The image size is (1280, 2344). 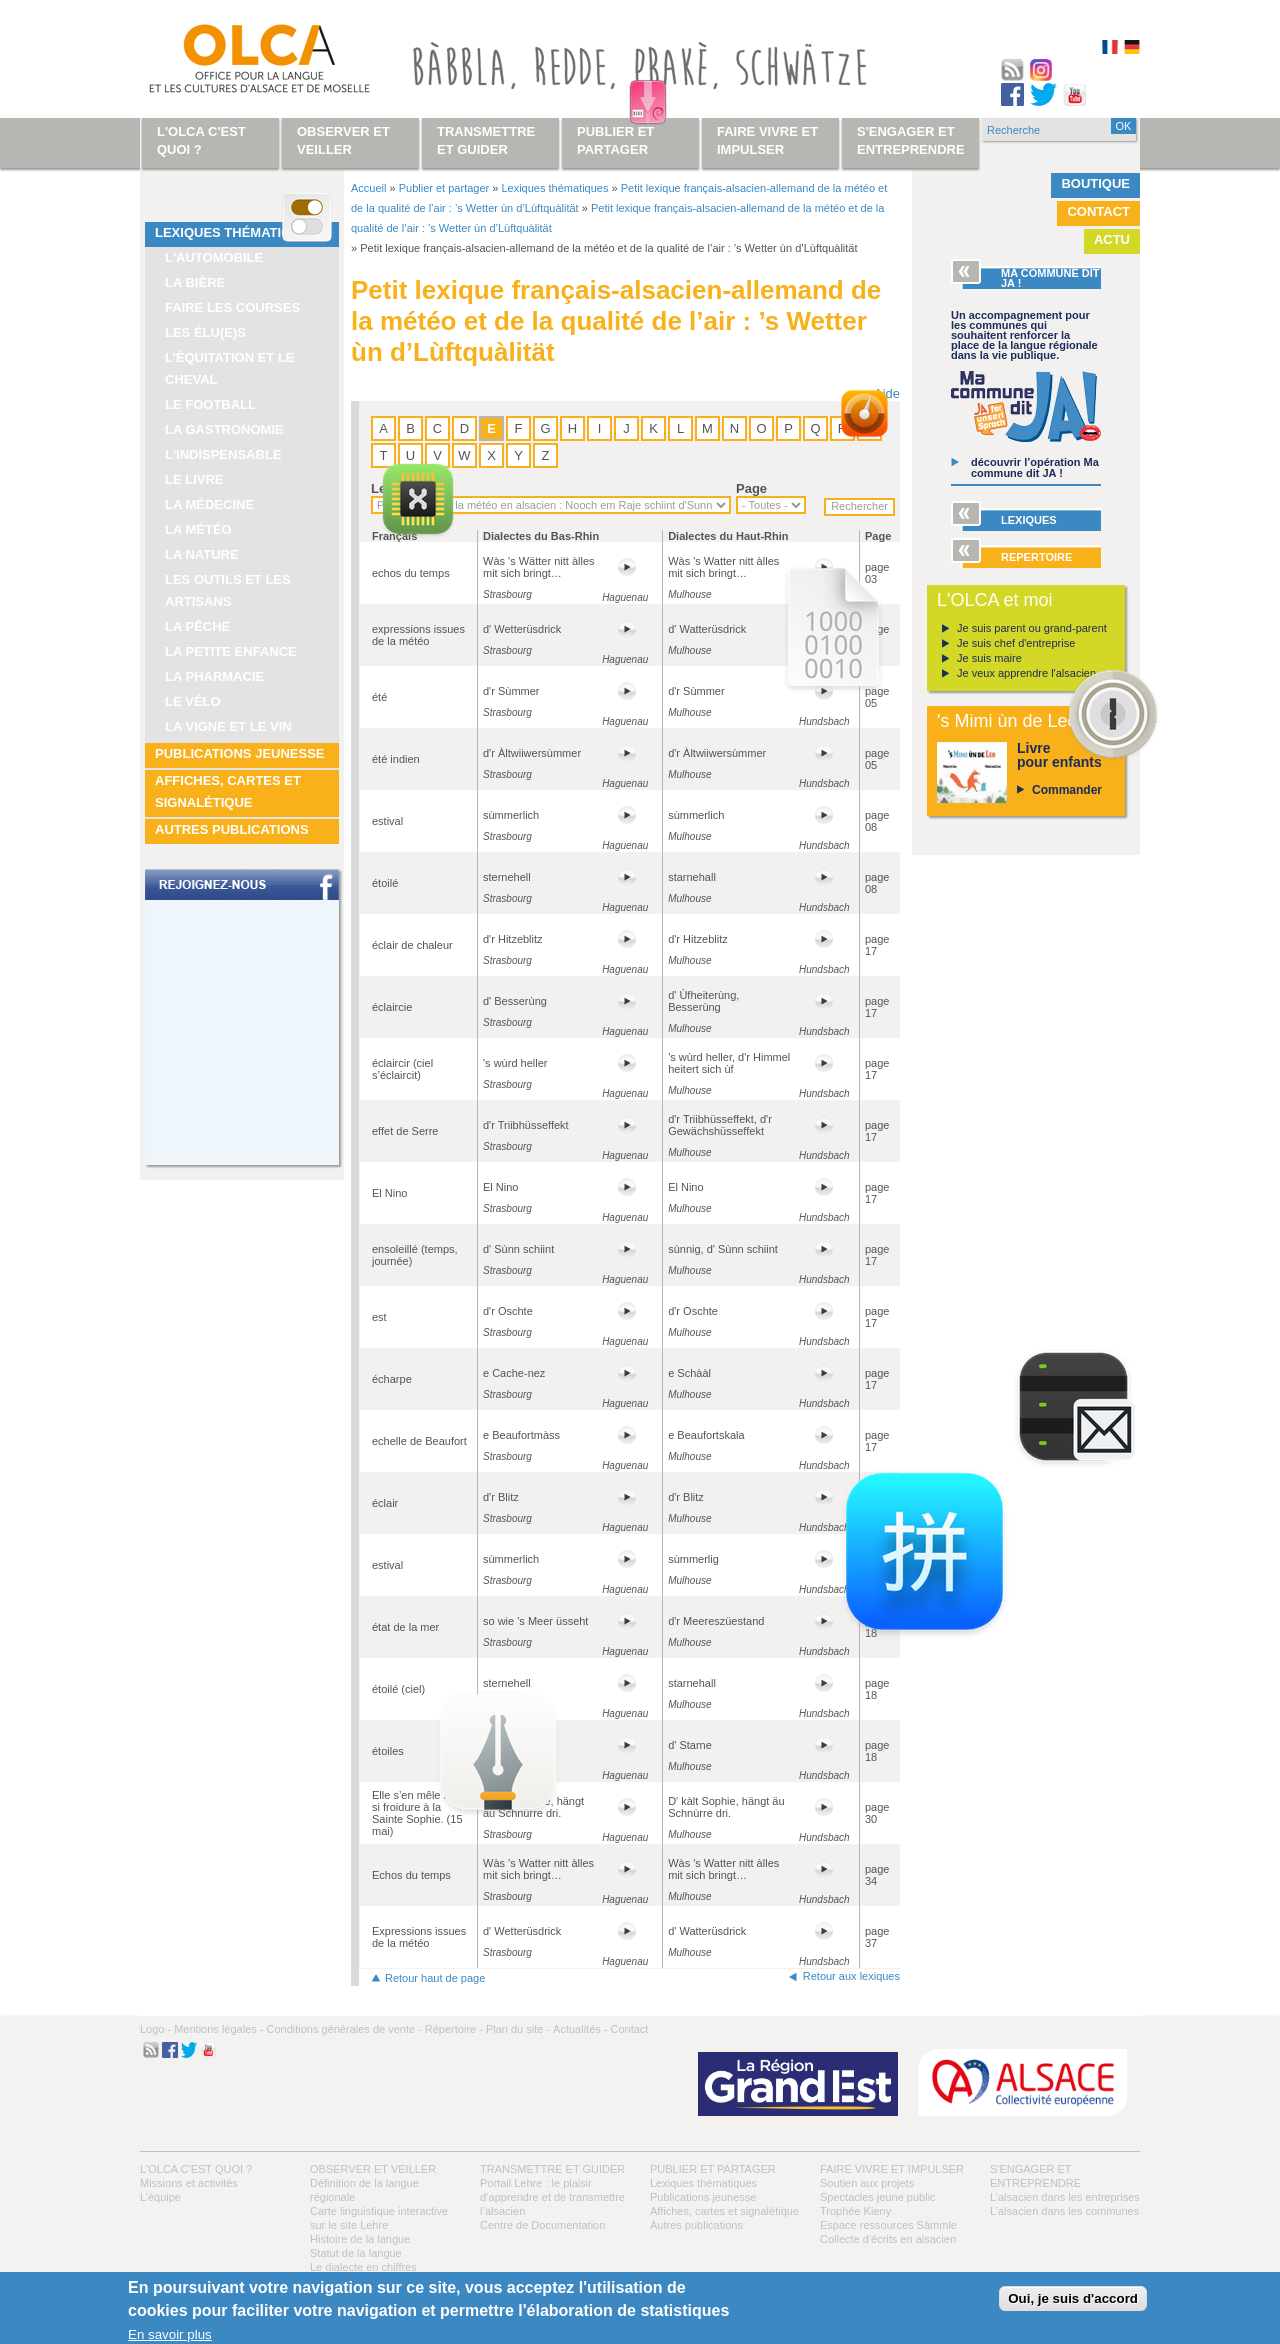 I want to click on open synaptic package manager, so click(x=648, y=102).